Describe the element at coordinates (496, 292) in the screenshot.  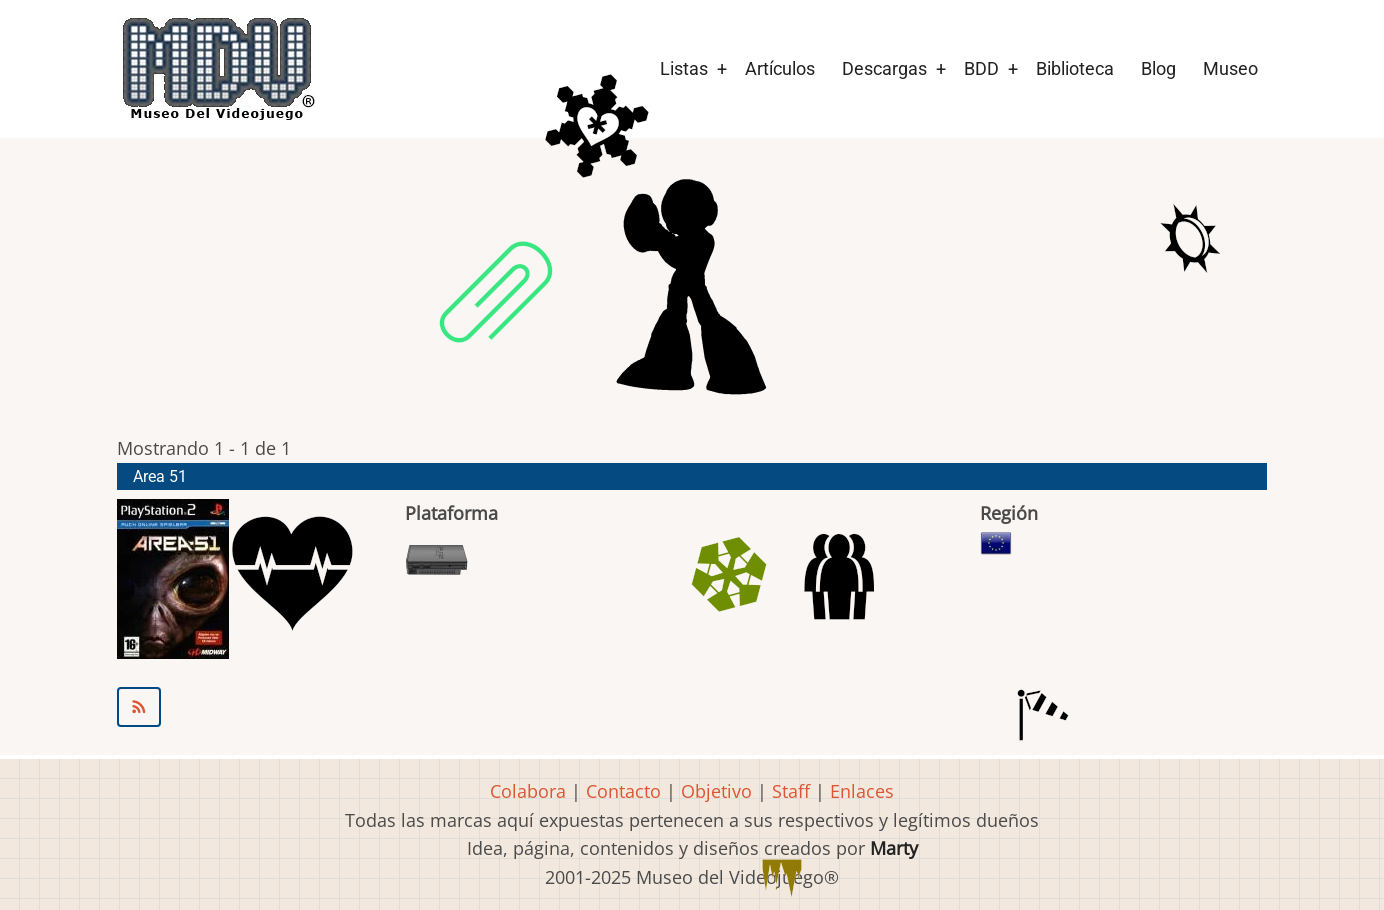
I see `attach a file to your message` at that location.